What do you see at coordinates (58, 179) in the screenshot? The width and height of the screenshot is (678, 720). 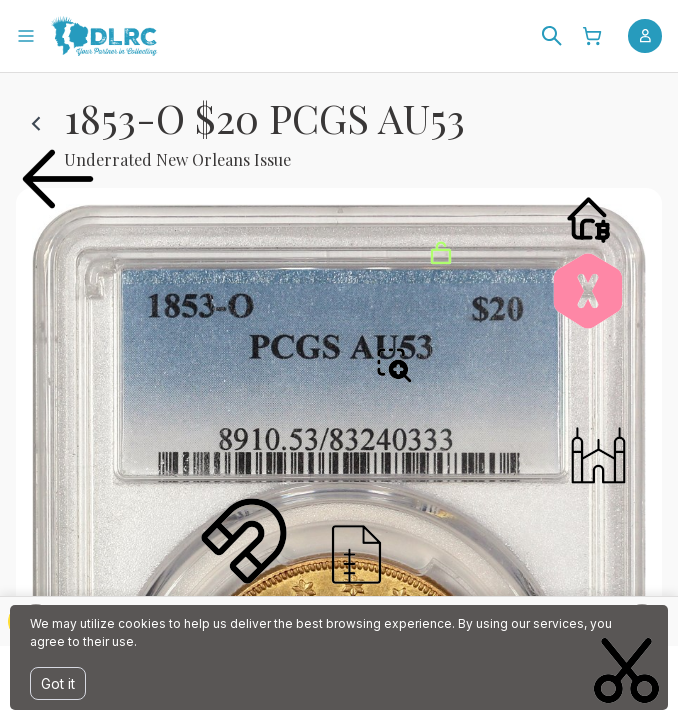 I see `go back to the previous screen` at bounding box center [58, 179].